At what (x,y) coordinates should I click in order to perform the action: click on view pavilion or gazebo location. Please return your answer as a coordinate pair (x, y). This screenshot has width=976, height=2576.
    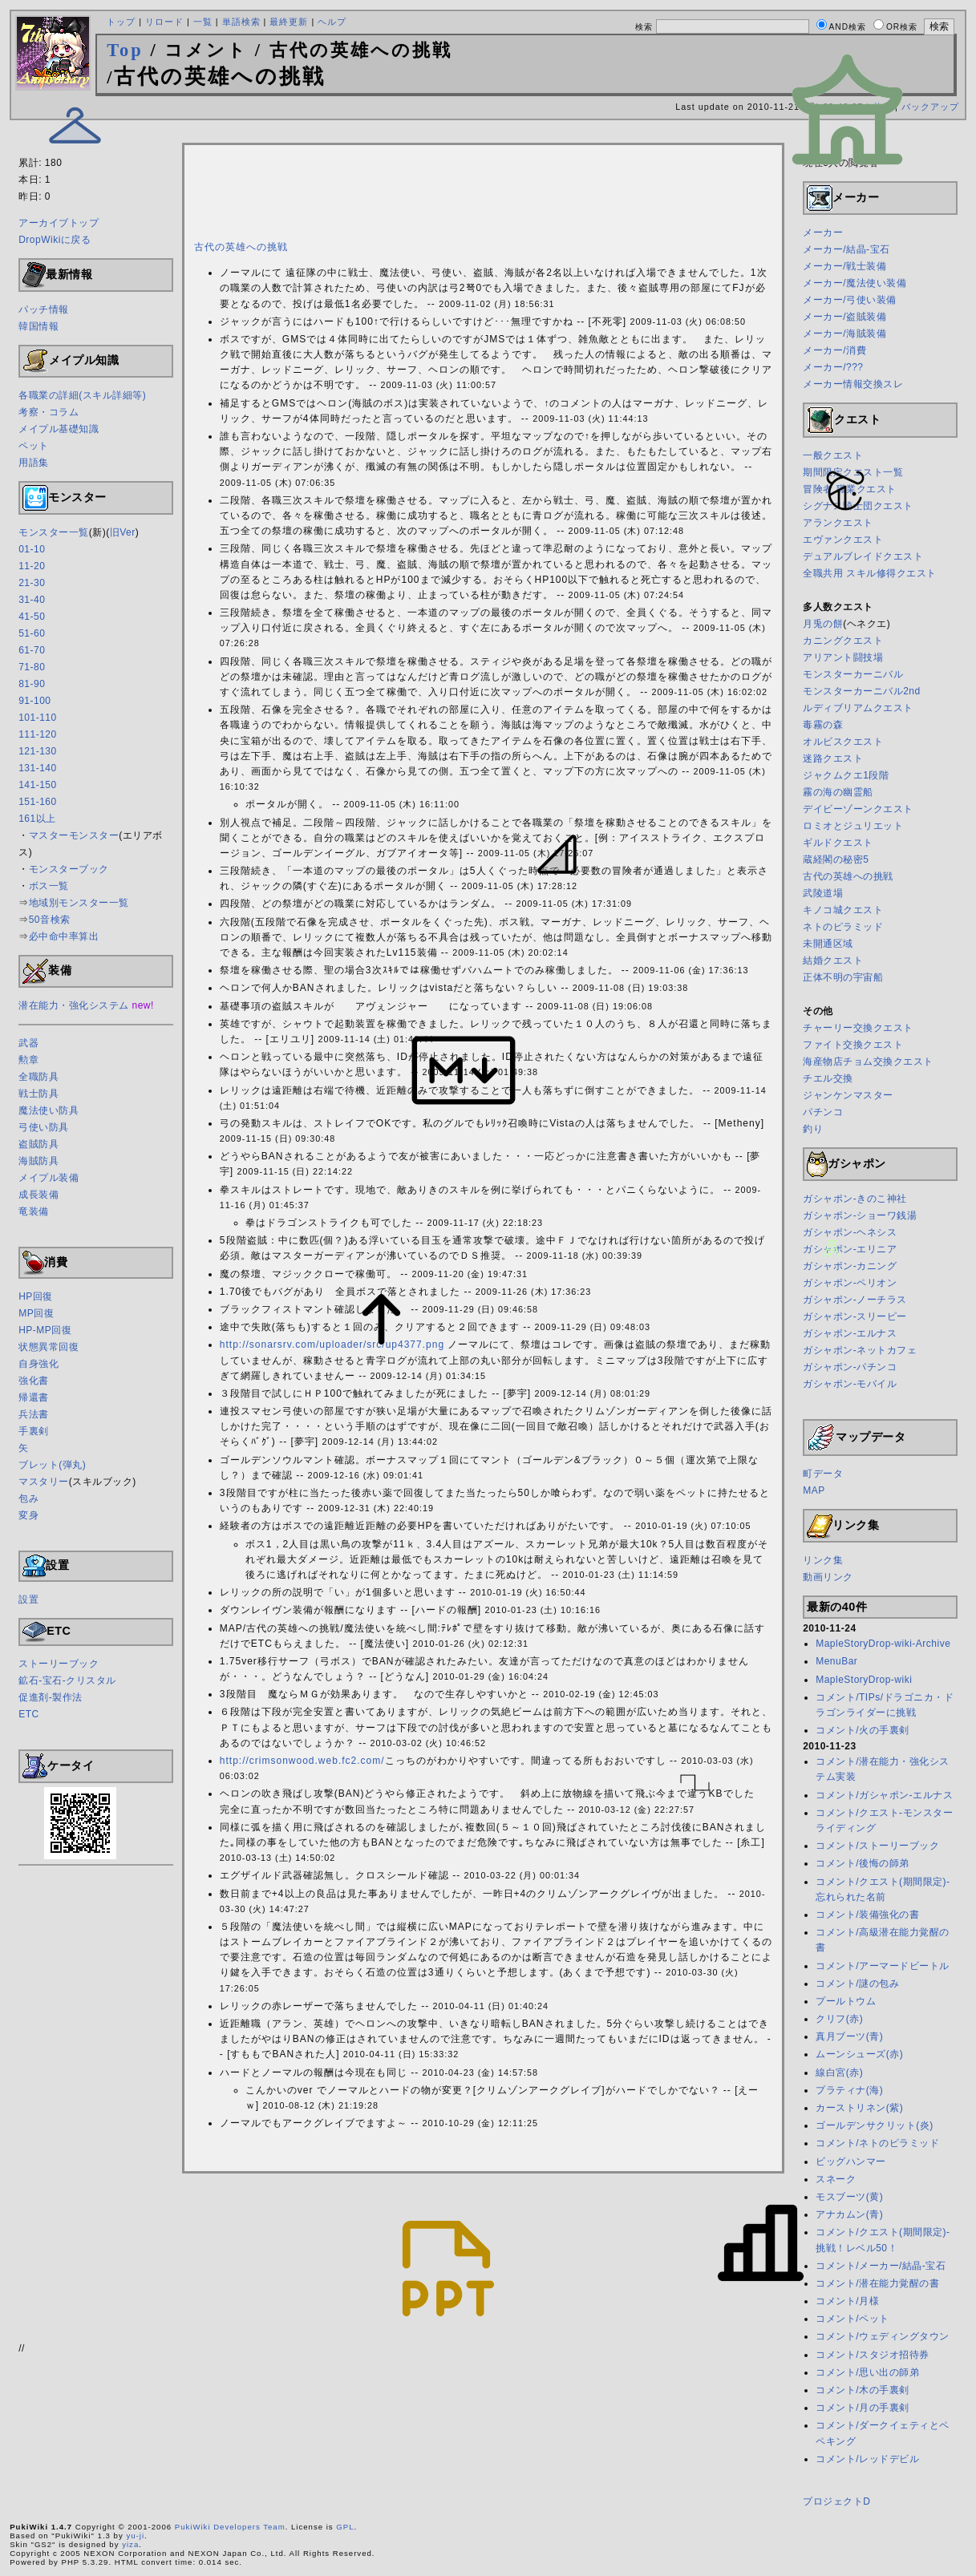
    Looking at the image, I should click on (847, 109).